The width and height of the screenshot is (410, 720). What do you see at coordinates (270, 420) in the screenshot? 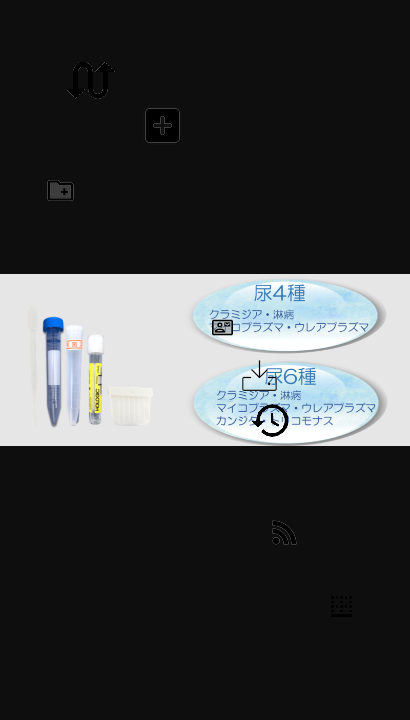
I see `view browsing or activity history` at bounding box center [270, 420].